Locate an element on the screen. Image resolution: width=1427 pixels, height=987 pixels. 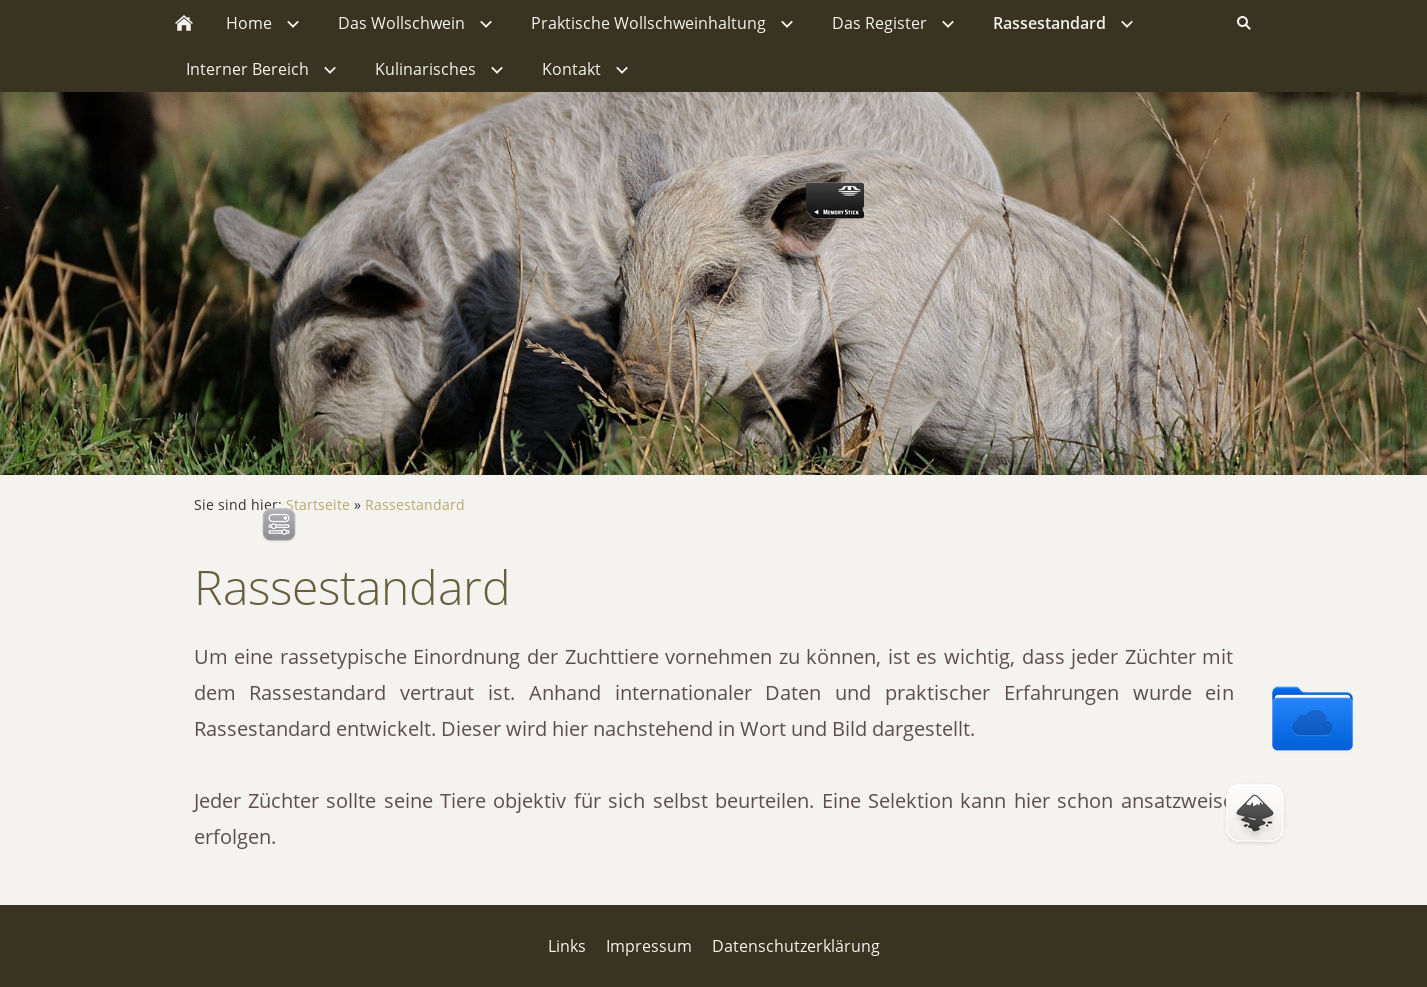
access memory stick storage device is located at coordinates (835, 201).